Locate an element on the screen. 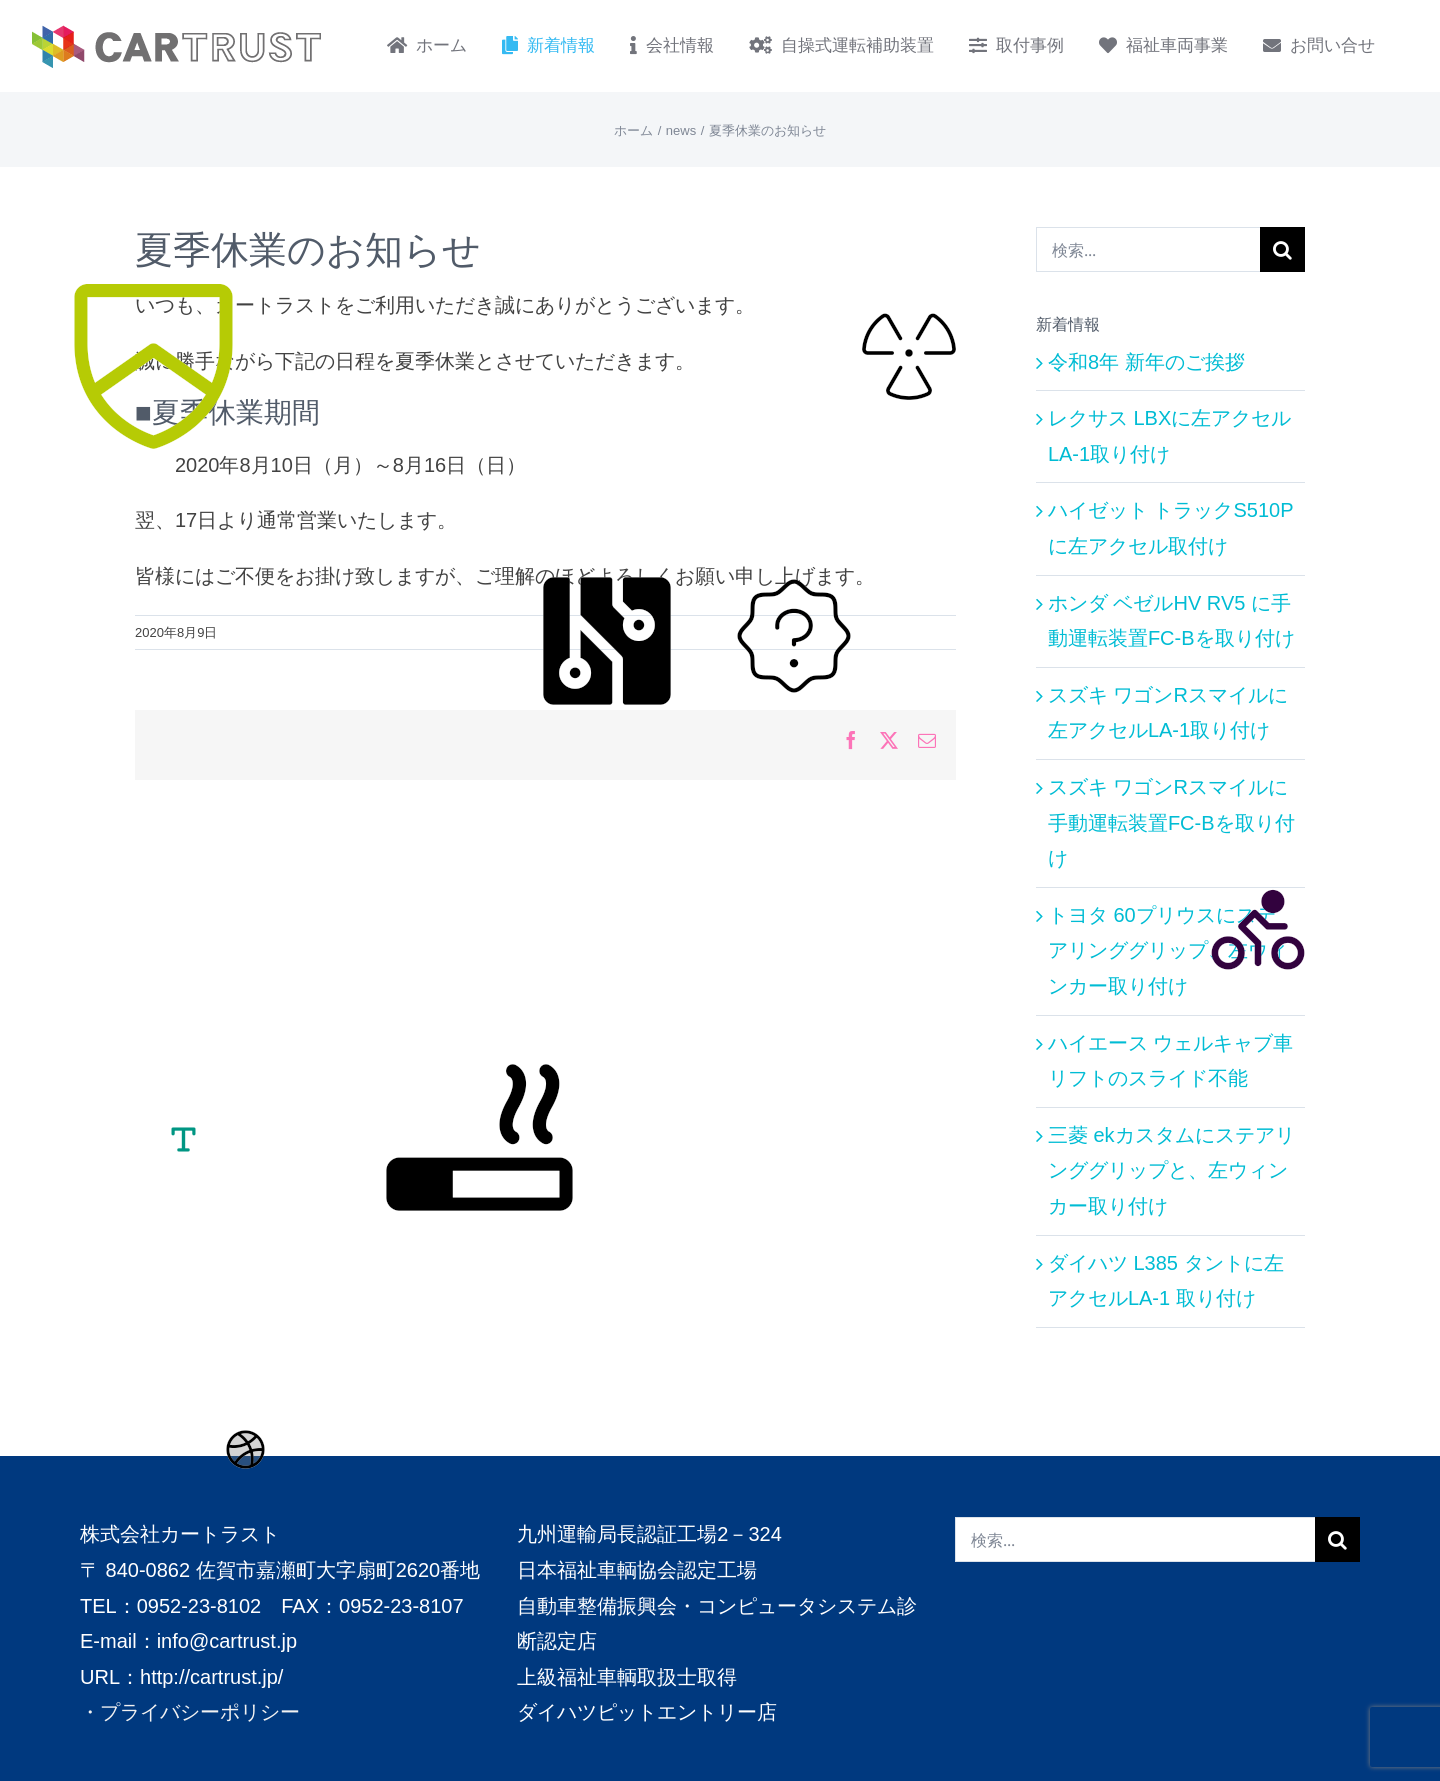 The width and height of the screenshot is (1440, 1781). visit dribbble profile or portfolio is located at coordinates (245, 1449).